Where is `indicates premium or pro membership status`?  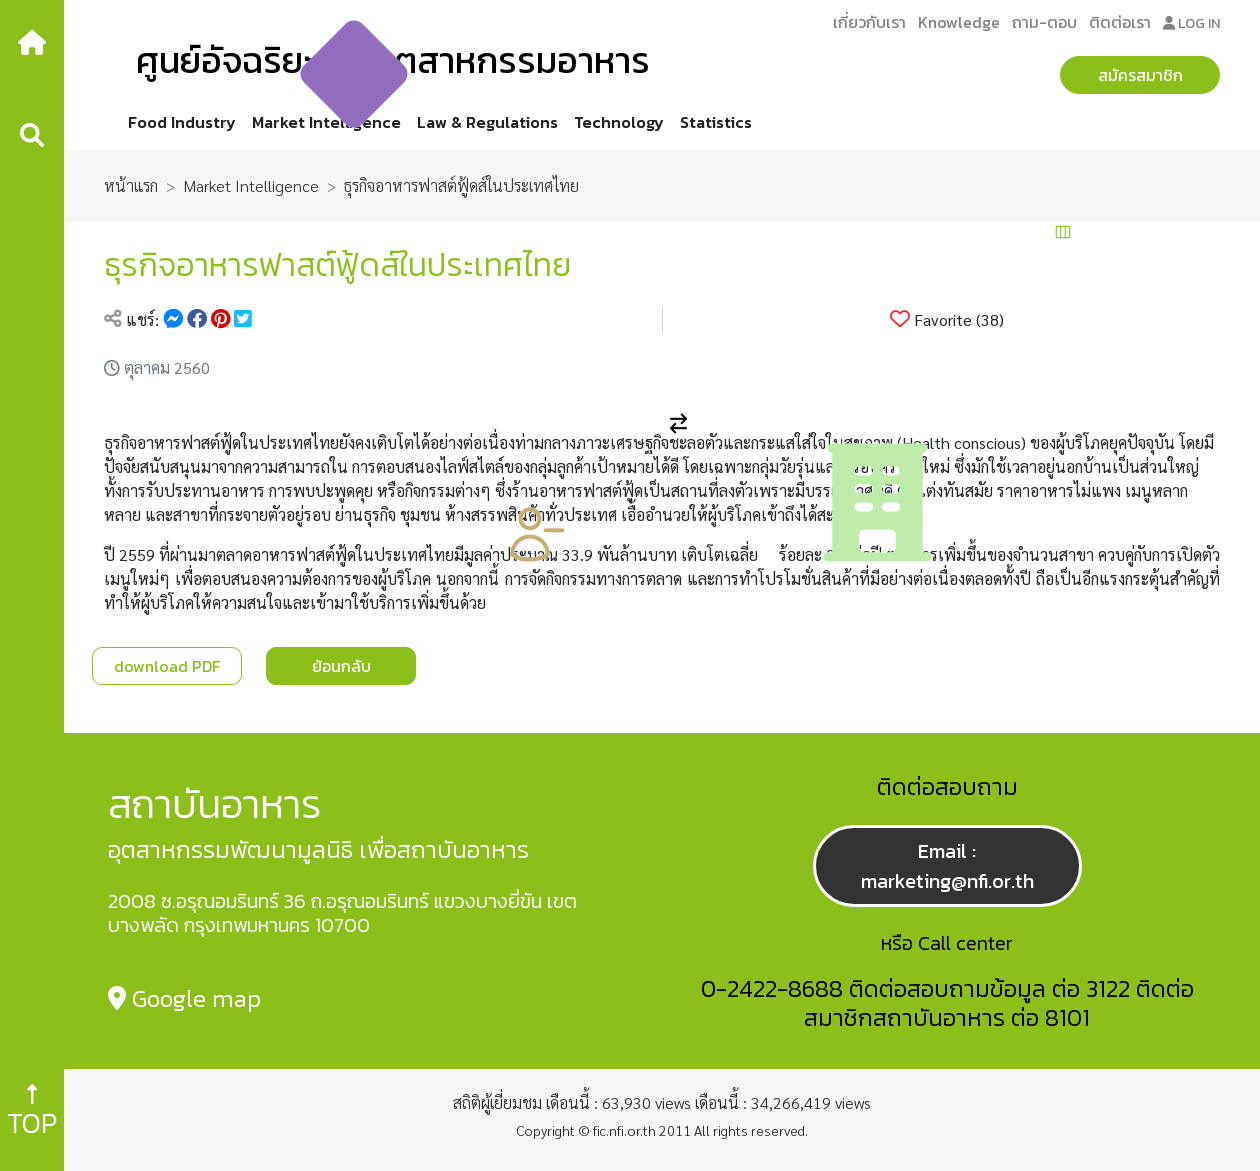
indicates premium or pro membership status is located at coordinates (354, 74).